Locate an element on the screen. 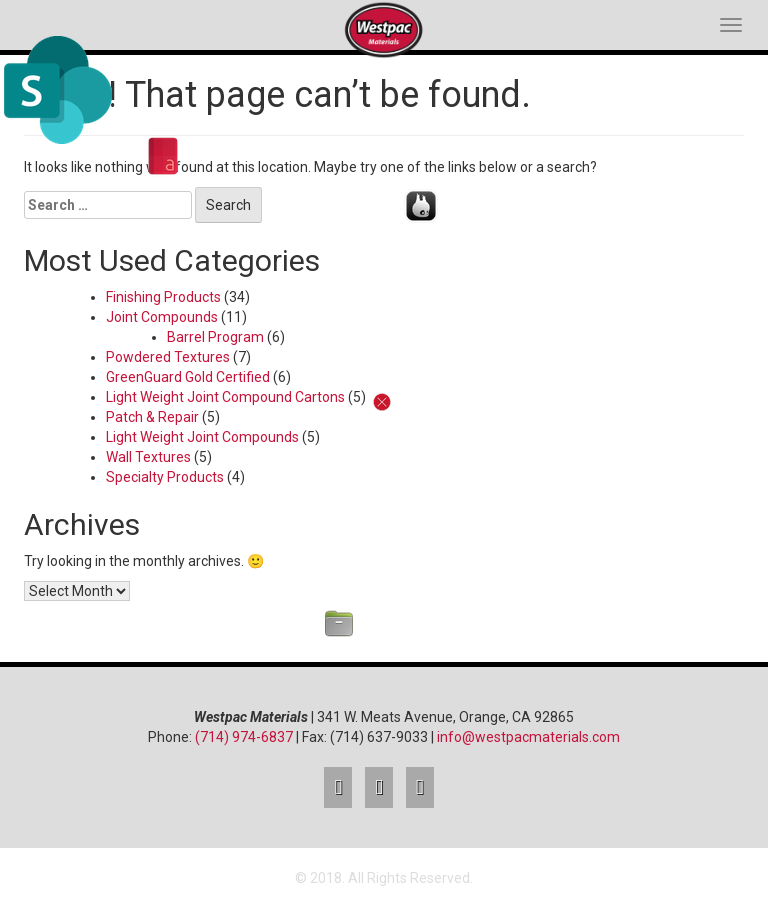 The width and height of the screenshot is (768, 908). open the nautilus file manager is located at coordinates (339, 623).